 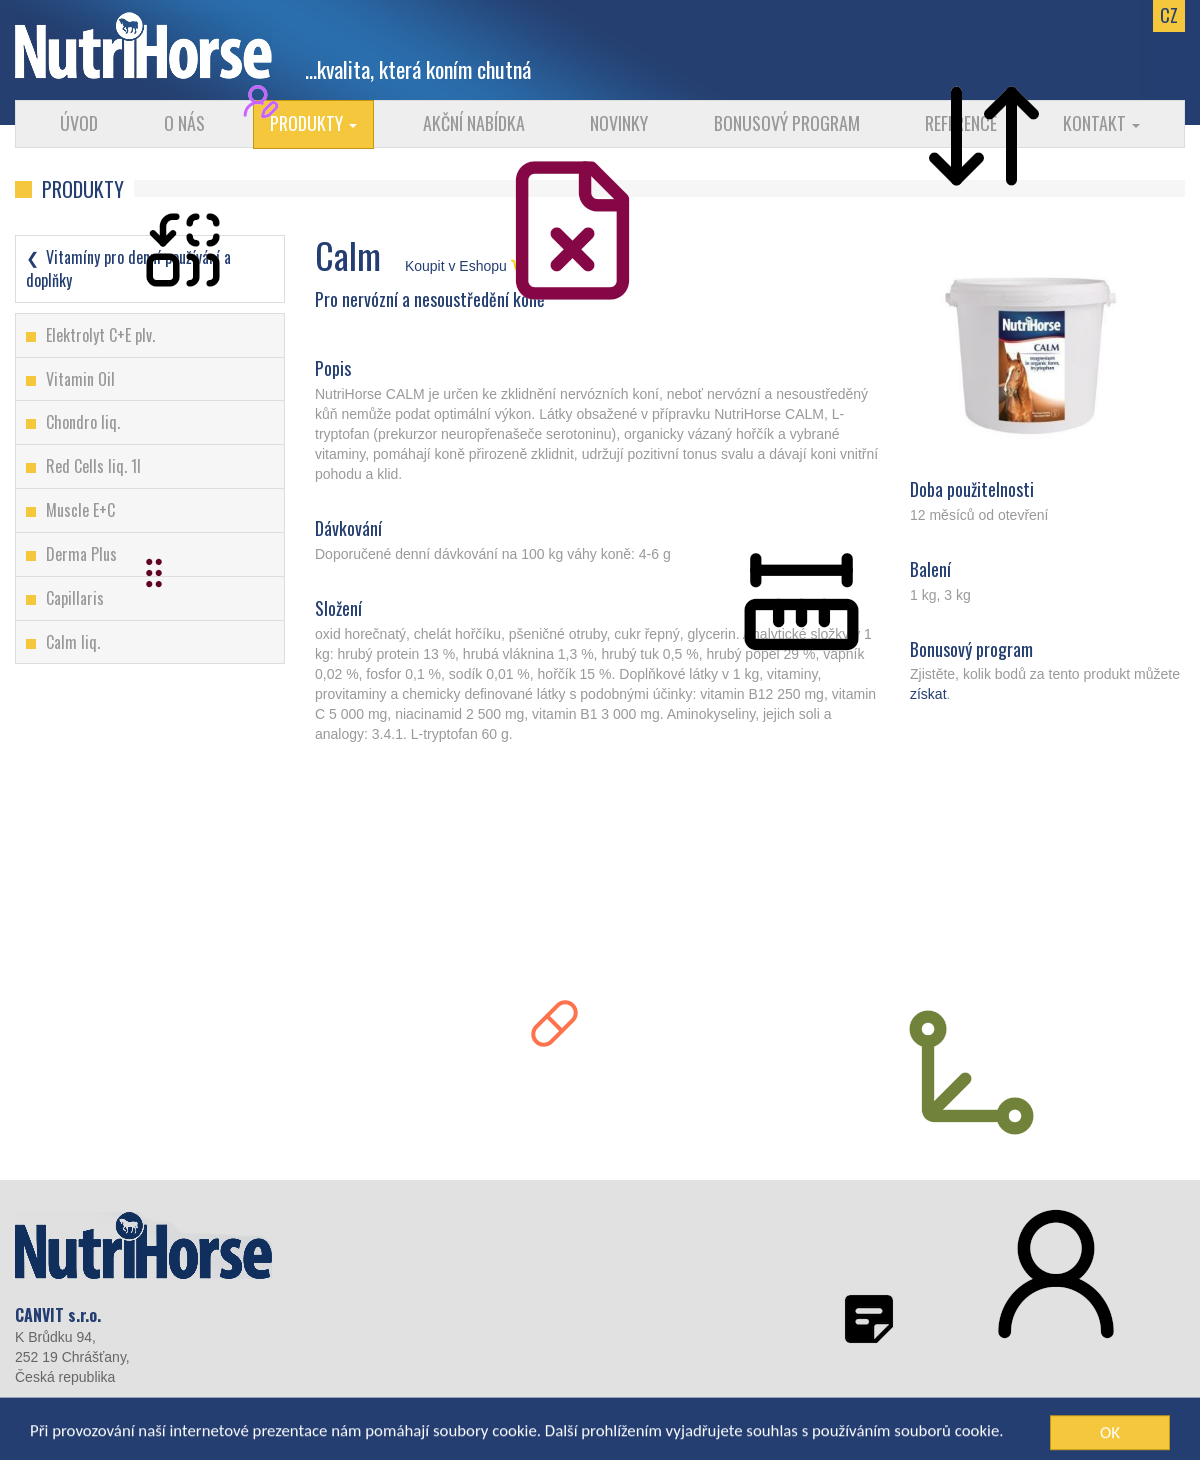 I want to click on sort items in ascending or descending order, so click(x=984, y=136).